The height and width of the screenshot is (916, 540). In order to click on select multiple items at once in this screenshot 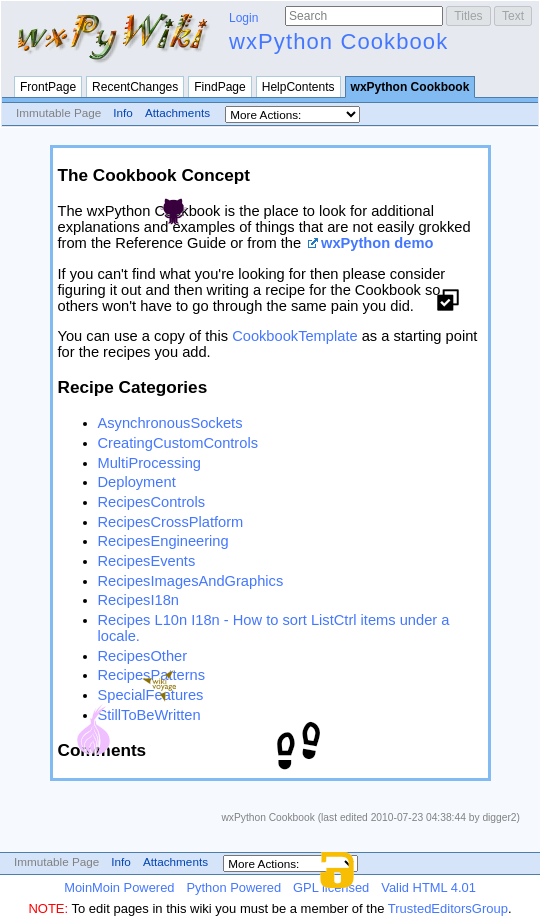, I will do `click(448, 300)`.